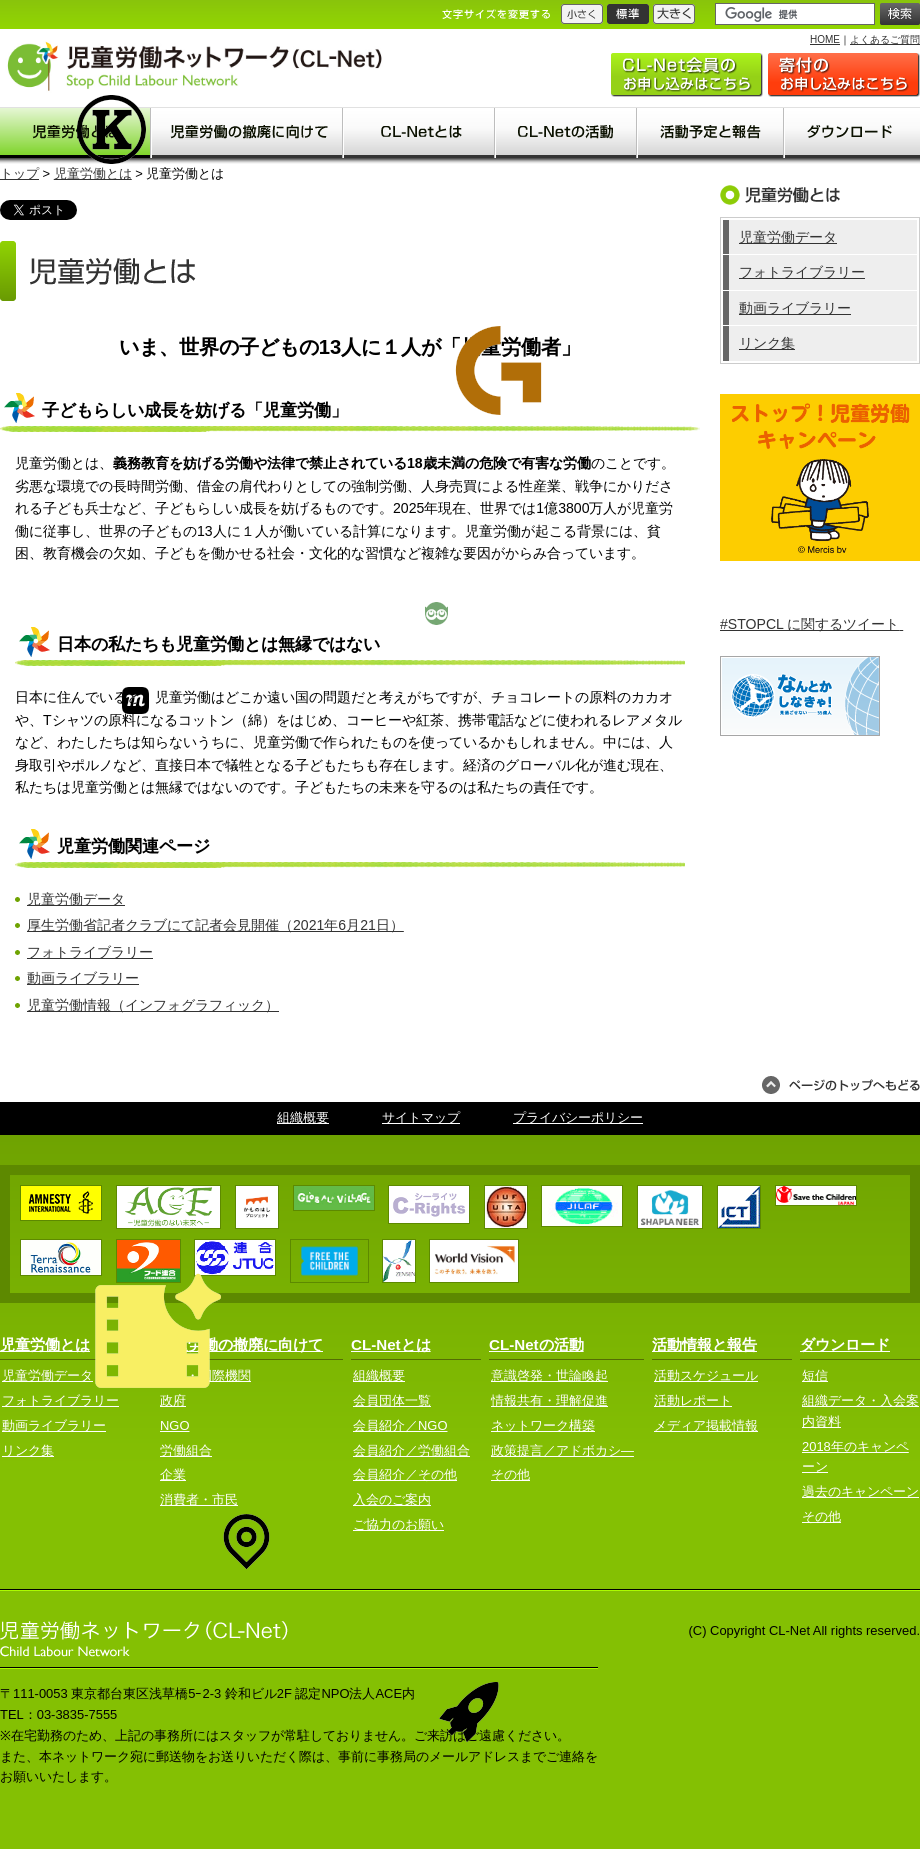 The image size is (920, 1849). I want to click on logitech g gaming brand logo, so click(498, 370).